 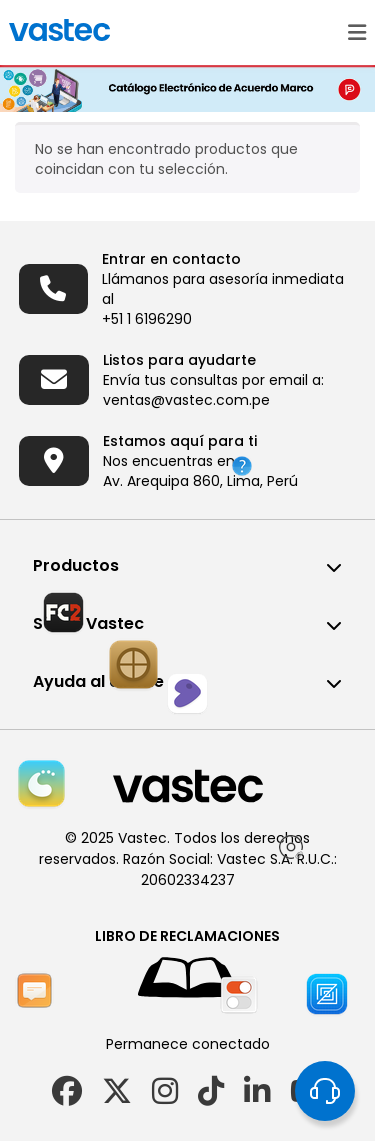 What do you see at coordinates (63, 612) in the screenshot?
I see `launch far cry 2 game` at bounding box center [63, 612].